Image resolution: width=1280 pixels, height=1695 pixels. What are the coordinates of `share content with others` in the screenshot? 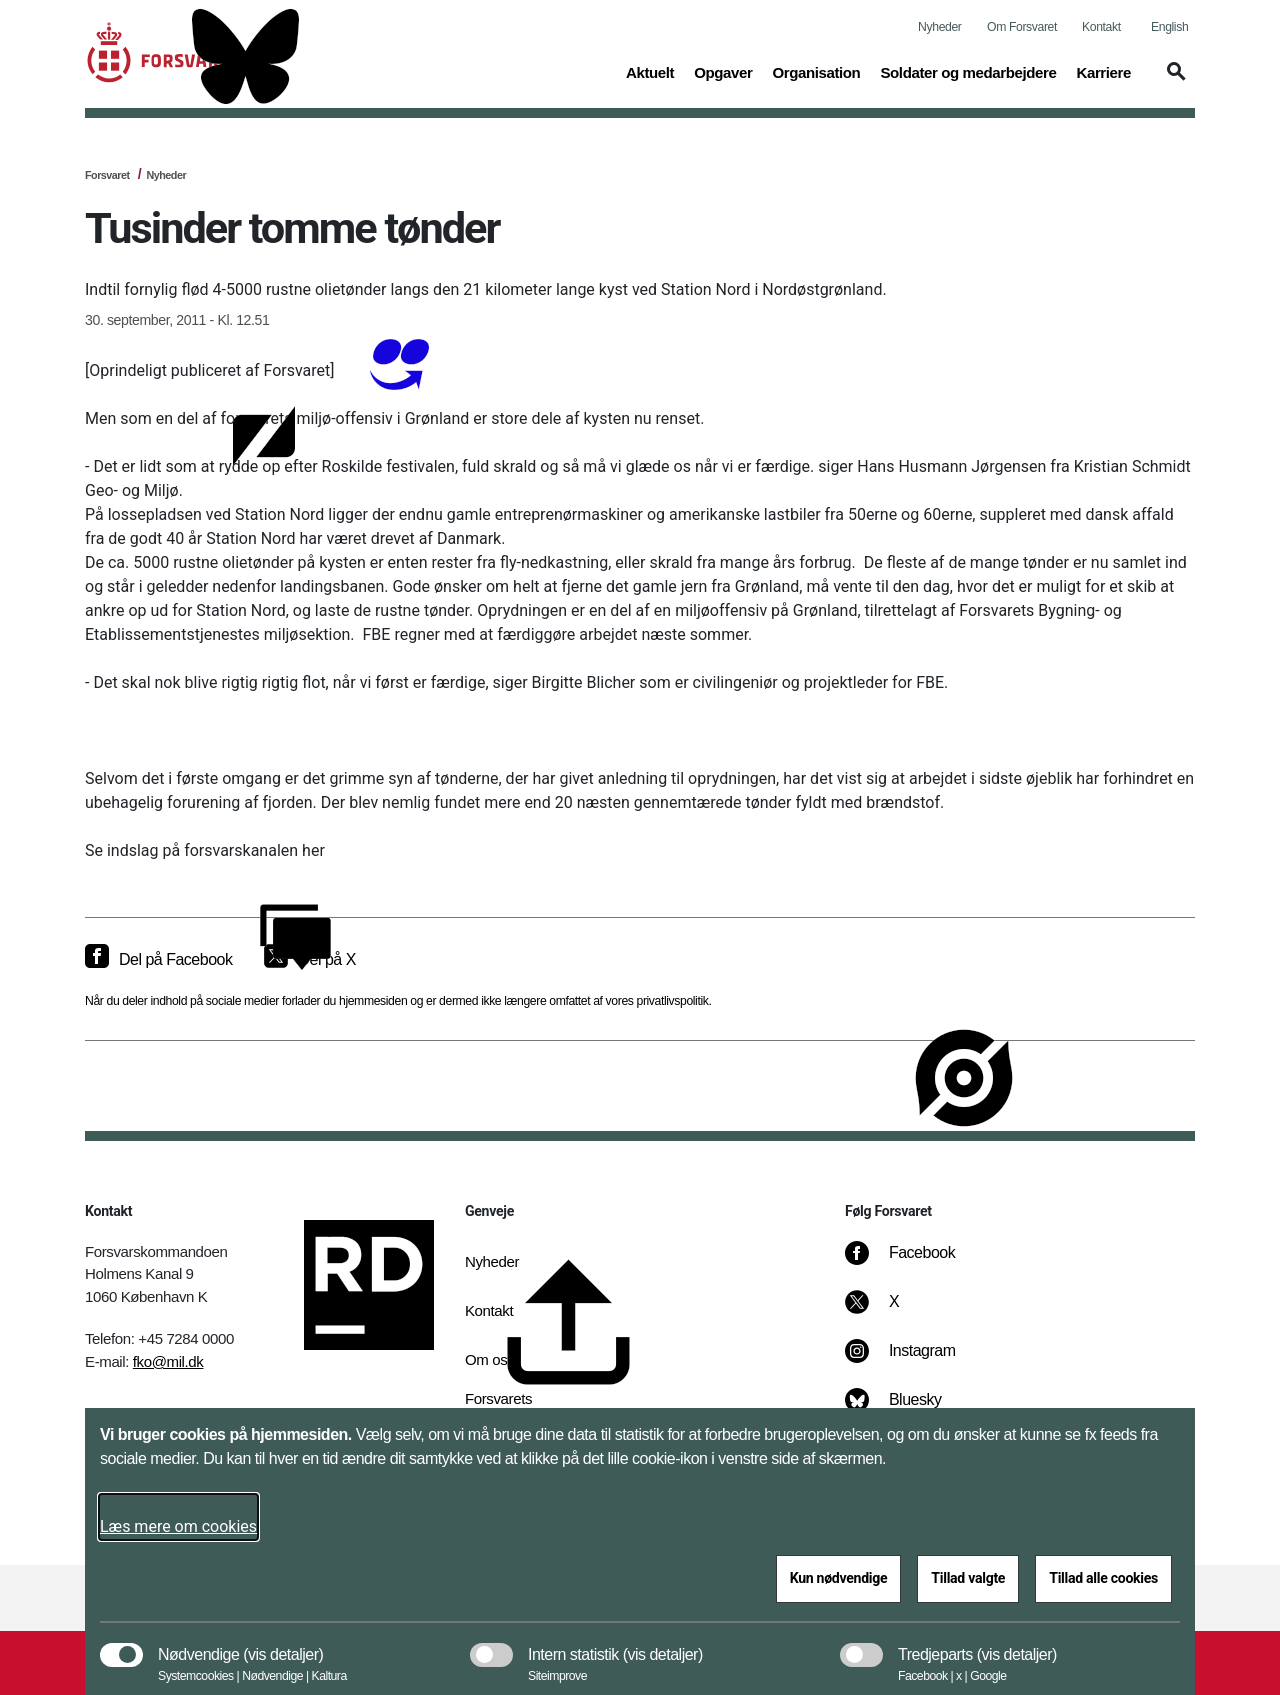 It's located at (568, 1323).